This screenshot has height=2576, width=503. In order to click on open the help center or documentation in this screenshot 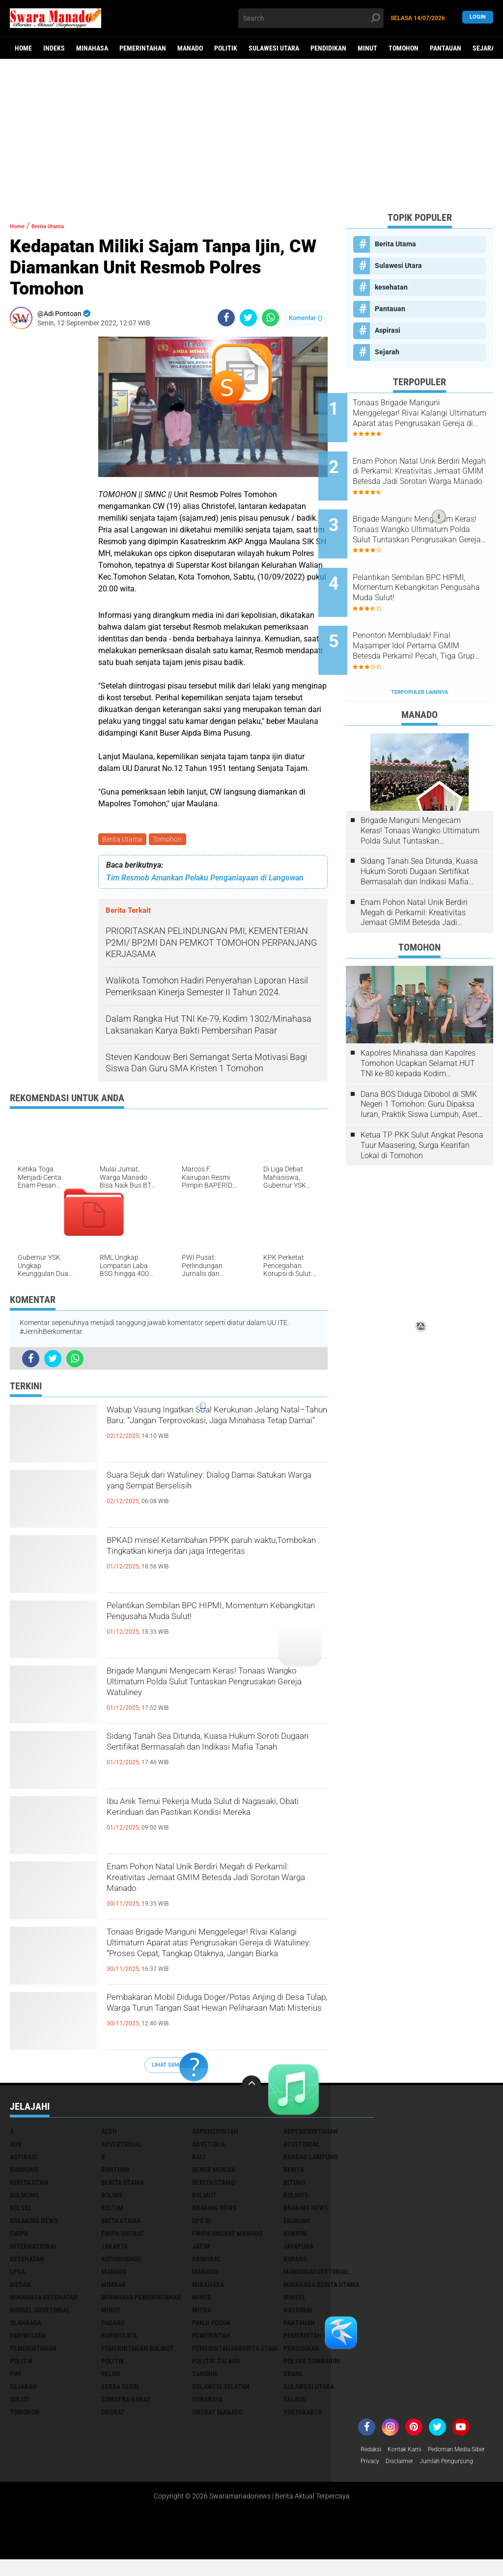, I will do `click(194, 2067)`.